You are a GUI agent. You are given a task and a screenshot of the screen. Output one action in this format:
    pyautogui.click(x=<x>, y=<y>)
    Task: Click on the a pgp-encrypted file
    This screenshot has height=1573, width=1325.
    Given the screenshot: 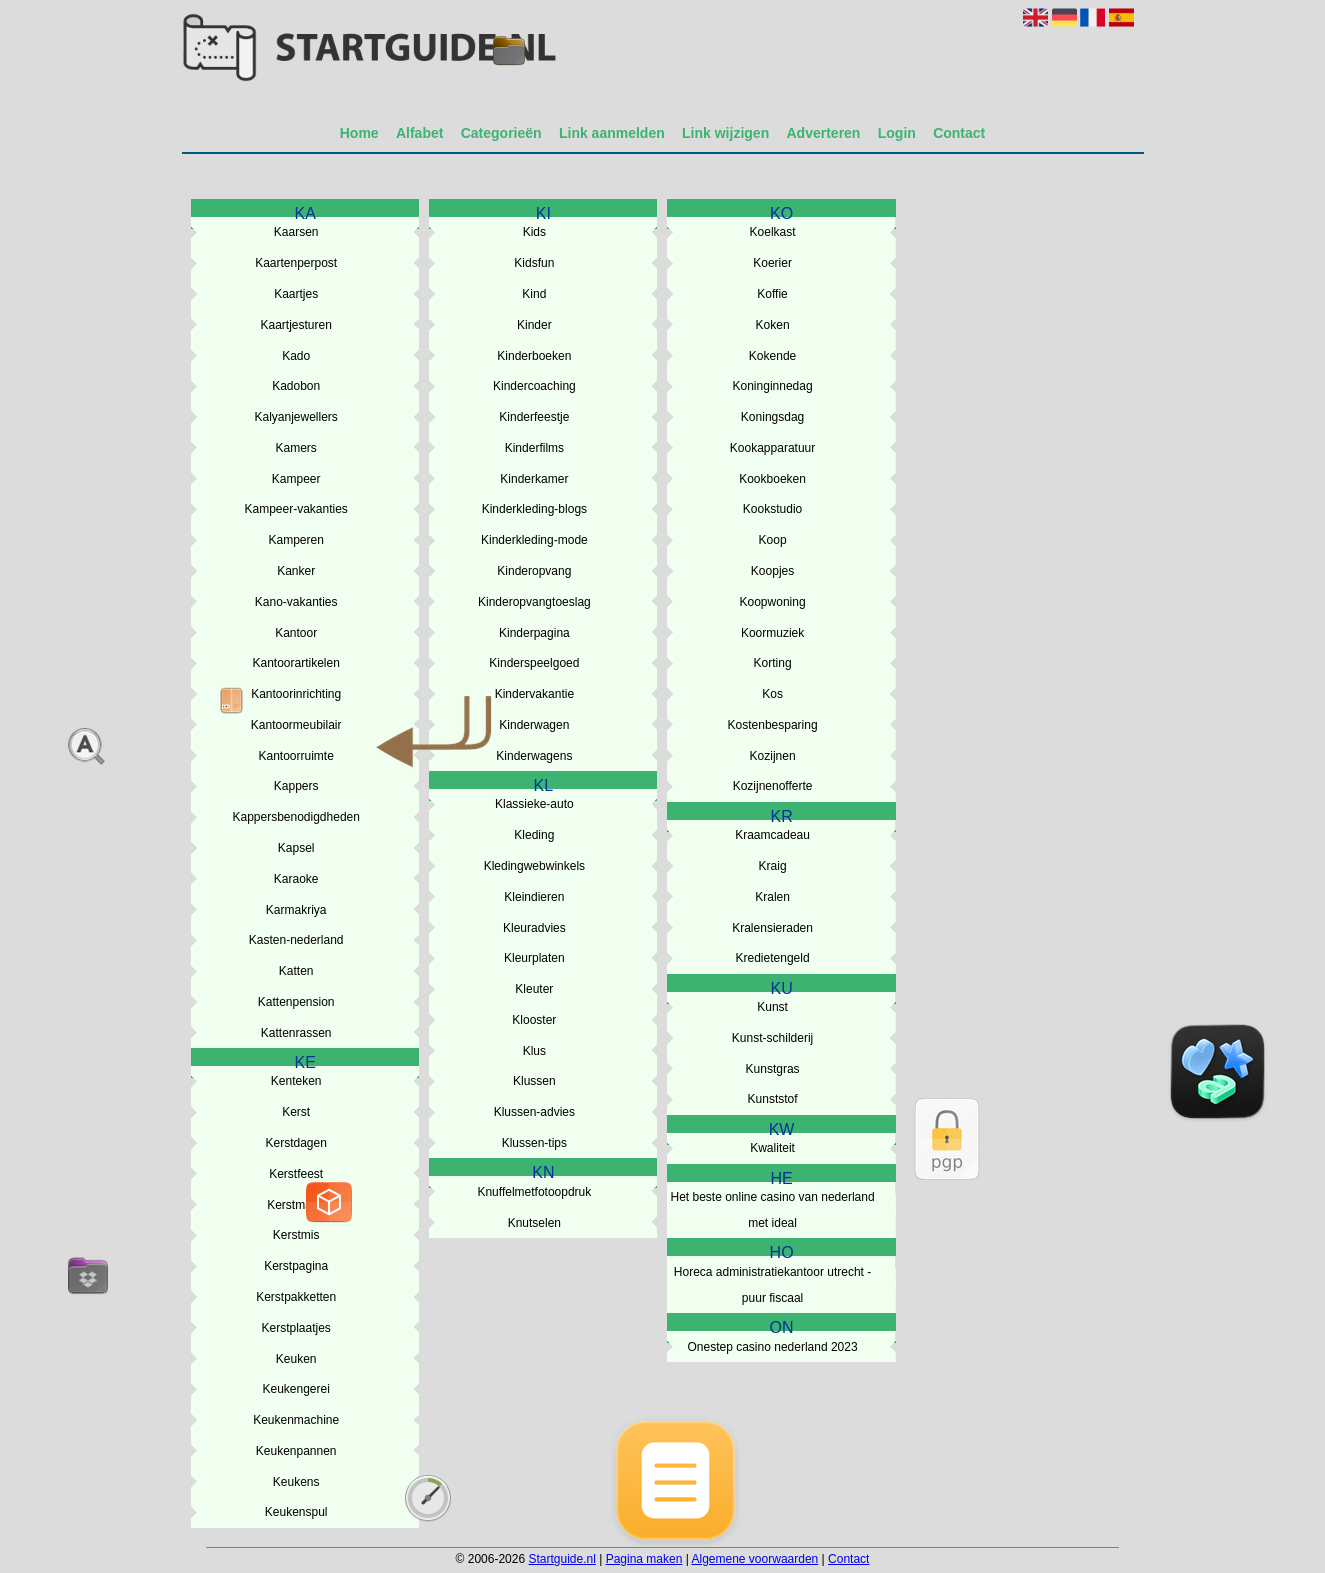 What is the action you would take?
    pyautogui.click(x=947, y=1139)
    